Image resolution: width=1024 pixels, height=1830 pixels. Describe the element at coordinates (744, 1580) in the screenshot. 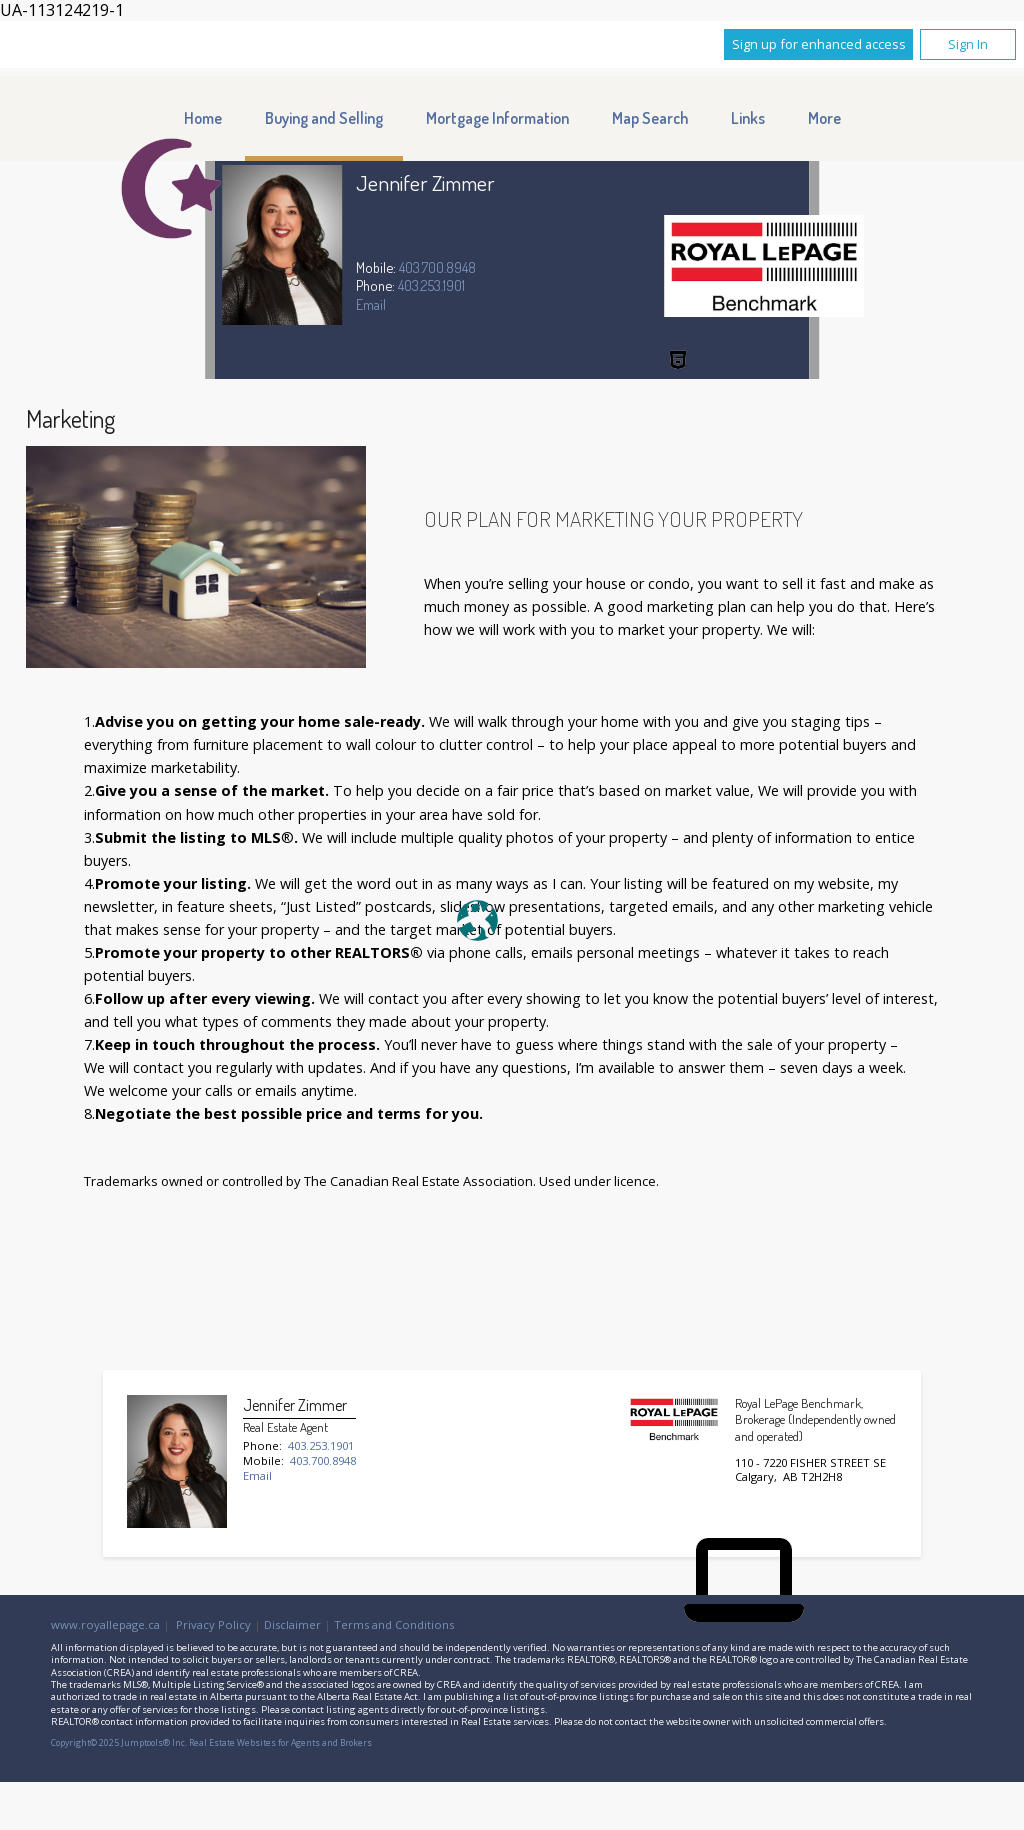

I see `switch to desktop view` at that location.